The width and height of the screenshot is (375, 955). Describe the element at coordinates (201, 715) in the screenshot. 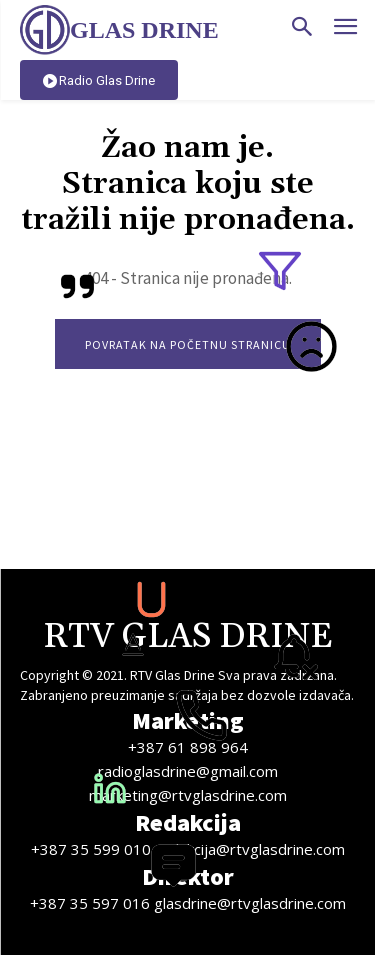

I see `make a phone call` at that location.